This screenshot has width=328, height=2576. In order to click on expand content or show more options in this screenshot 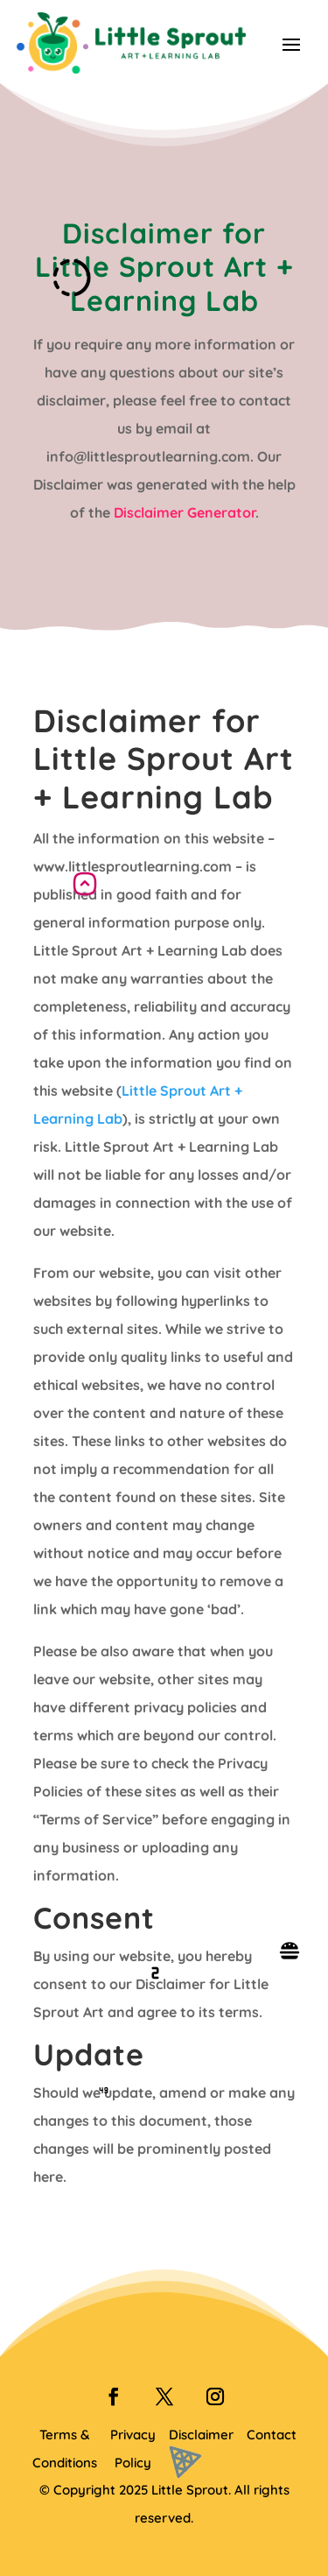, I will do `click(85, 884)`.